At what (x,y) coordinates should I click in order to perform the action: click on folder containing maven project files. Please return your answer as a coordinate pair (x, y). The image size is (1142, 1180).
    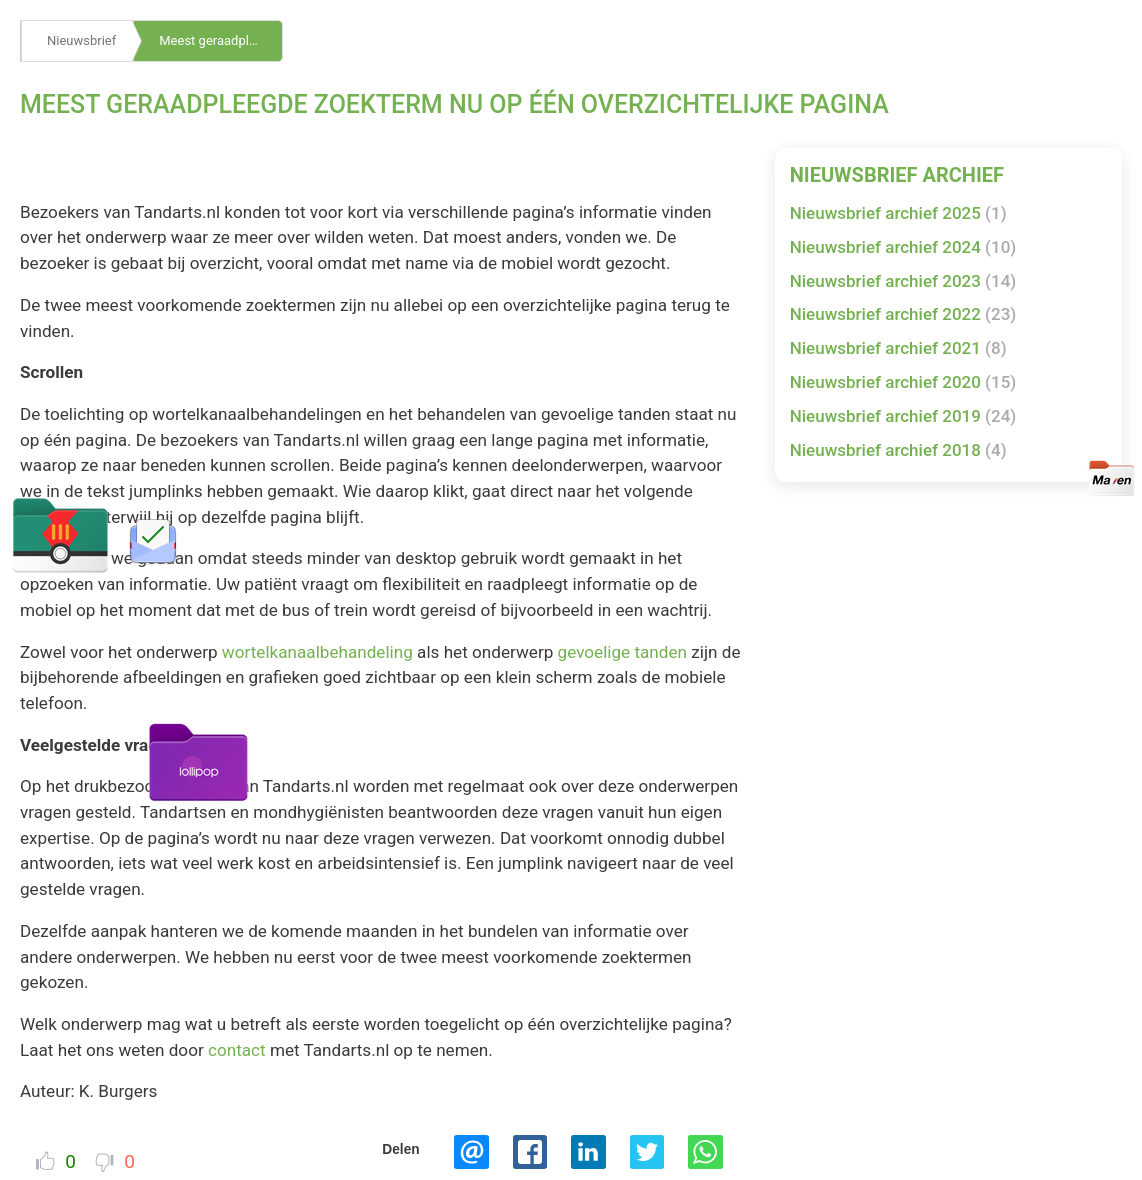
    Looking at the image, I should click on (1111, 479).